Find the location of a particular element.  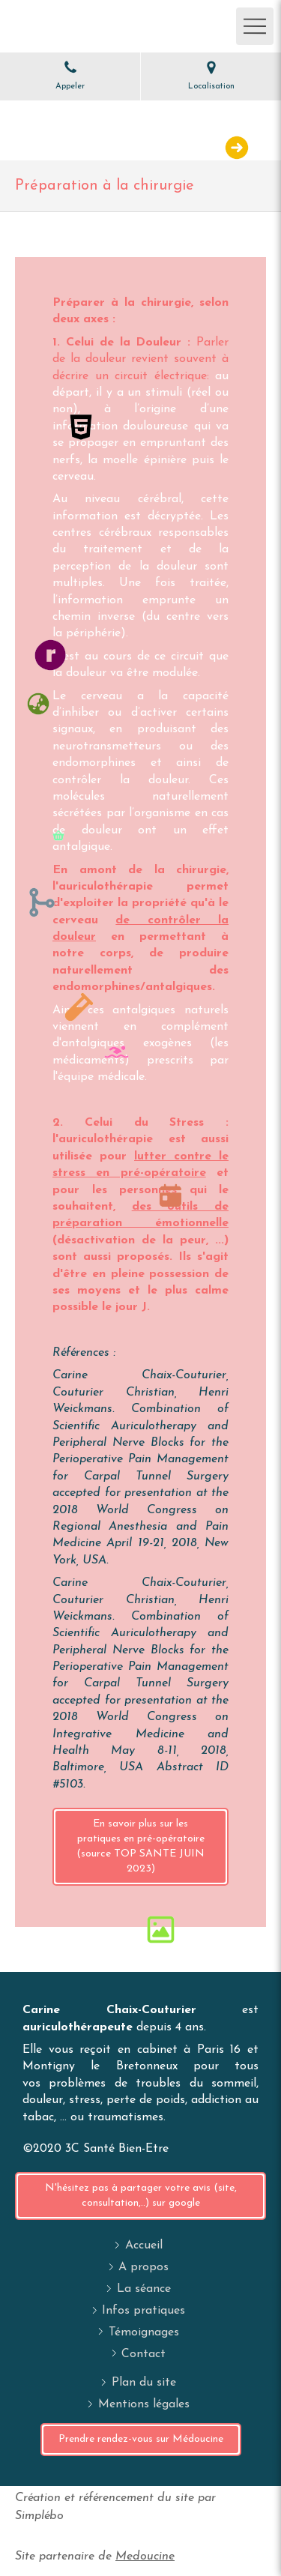

HTML5 technology or web standard indicator is located at coordinates (81, 427).